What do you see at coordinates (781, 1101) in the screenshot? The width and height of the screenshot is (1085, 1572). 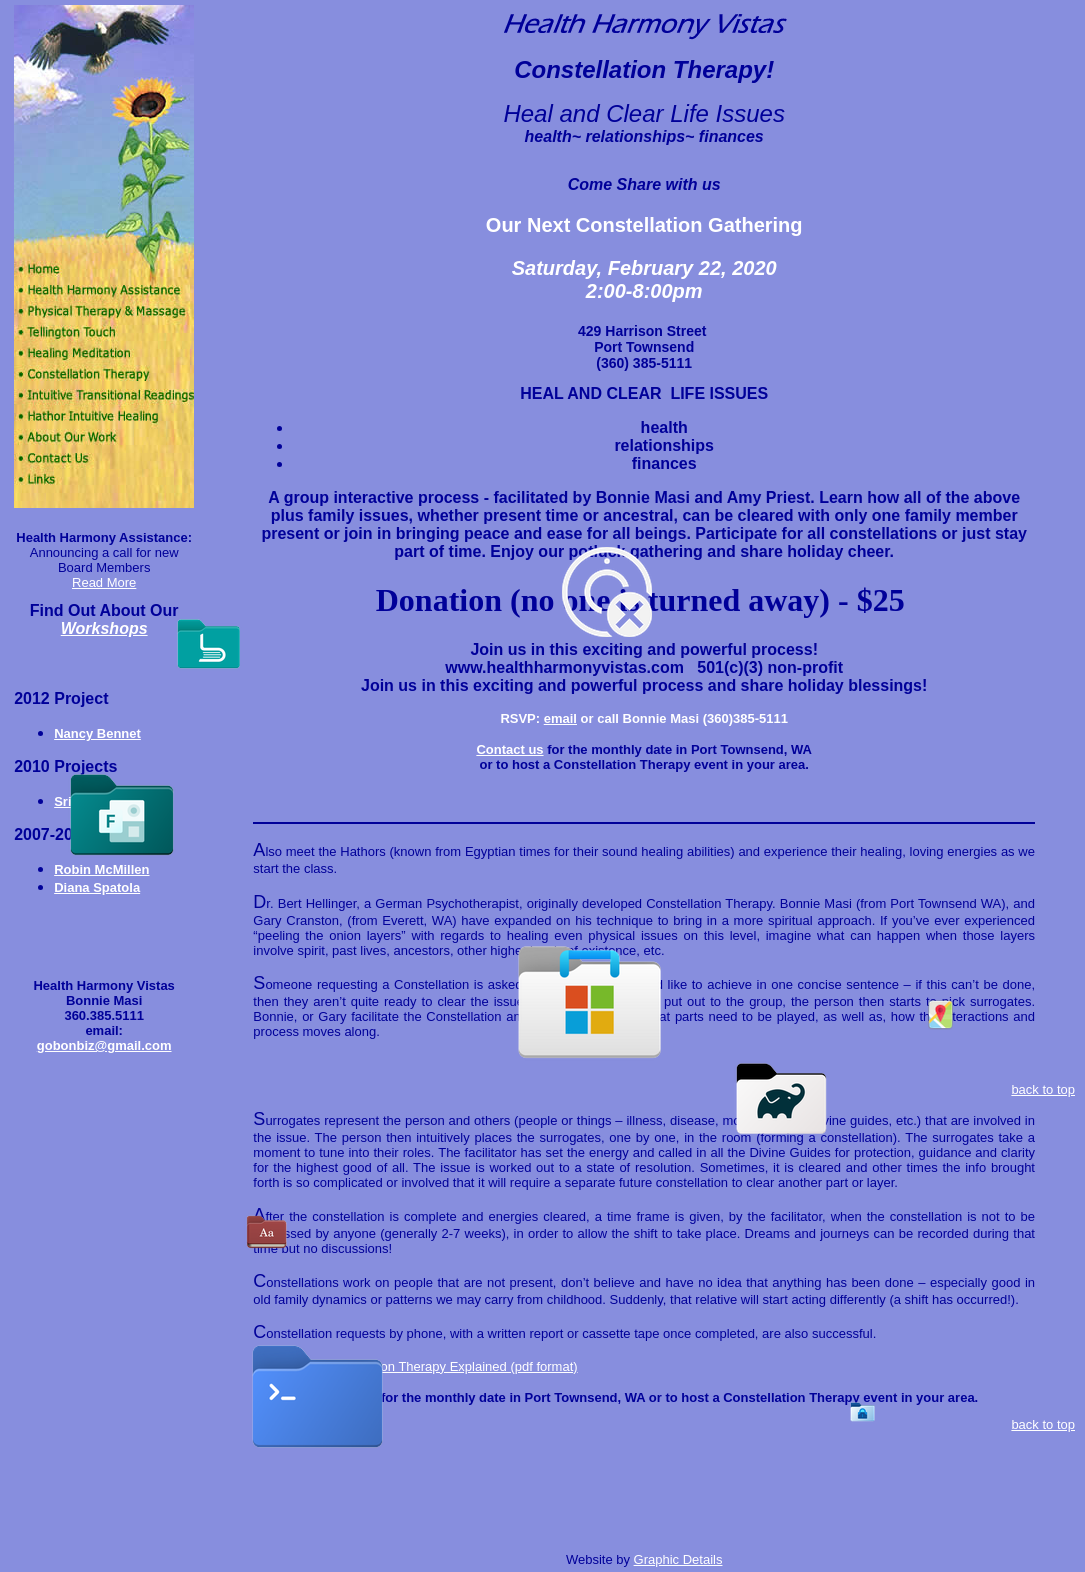 I see `folder containing gradle build files` at bounding box center [781, 1101].